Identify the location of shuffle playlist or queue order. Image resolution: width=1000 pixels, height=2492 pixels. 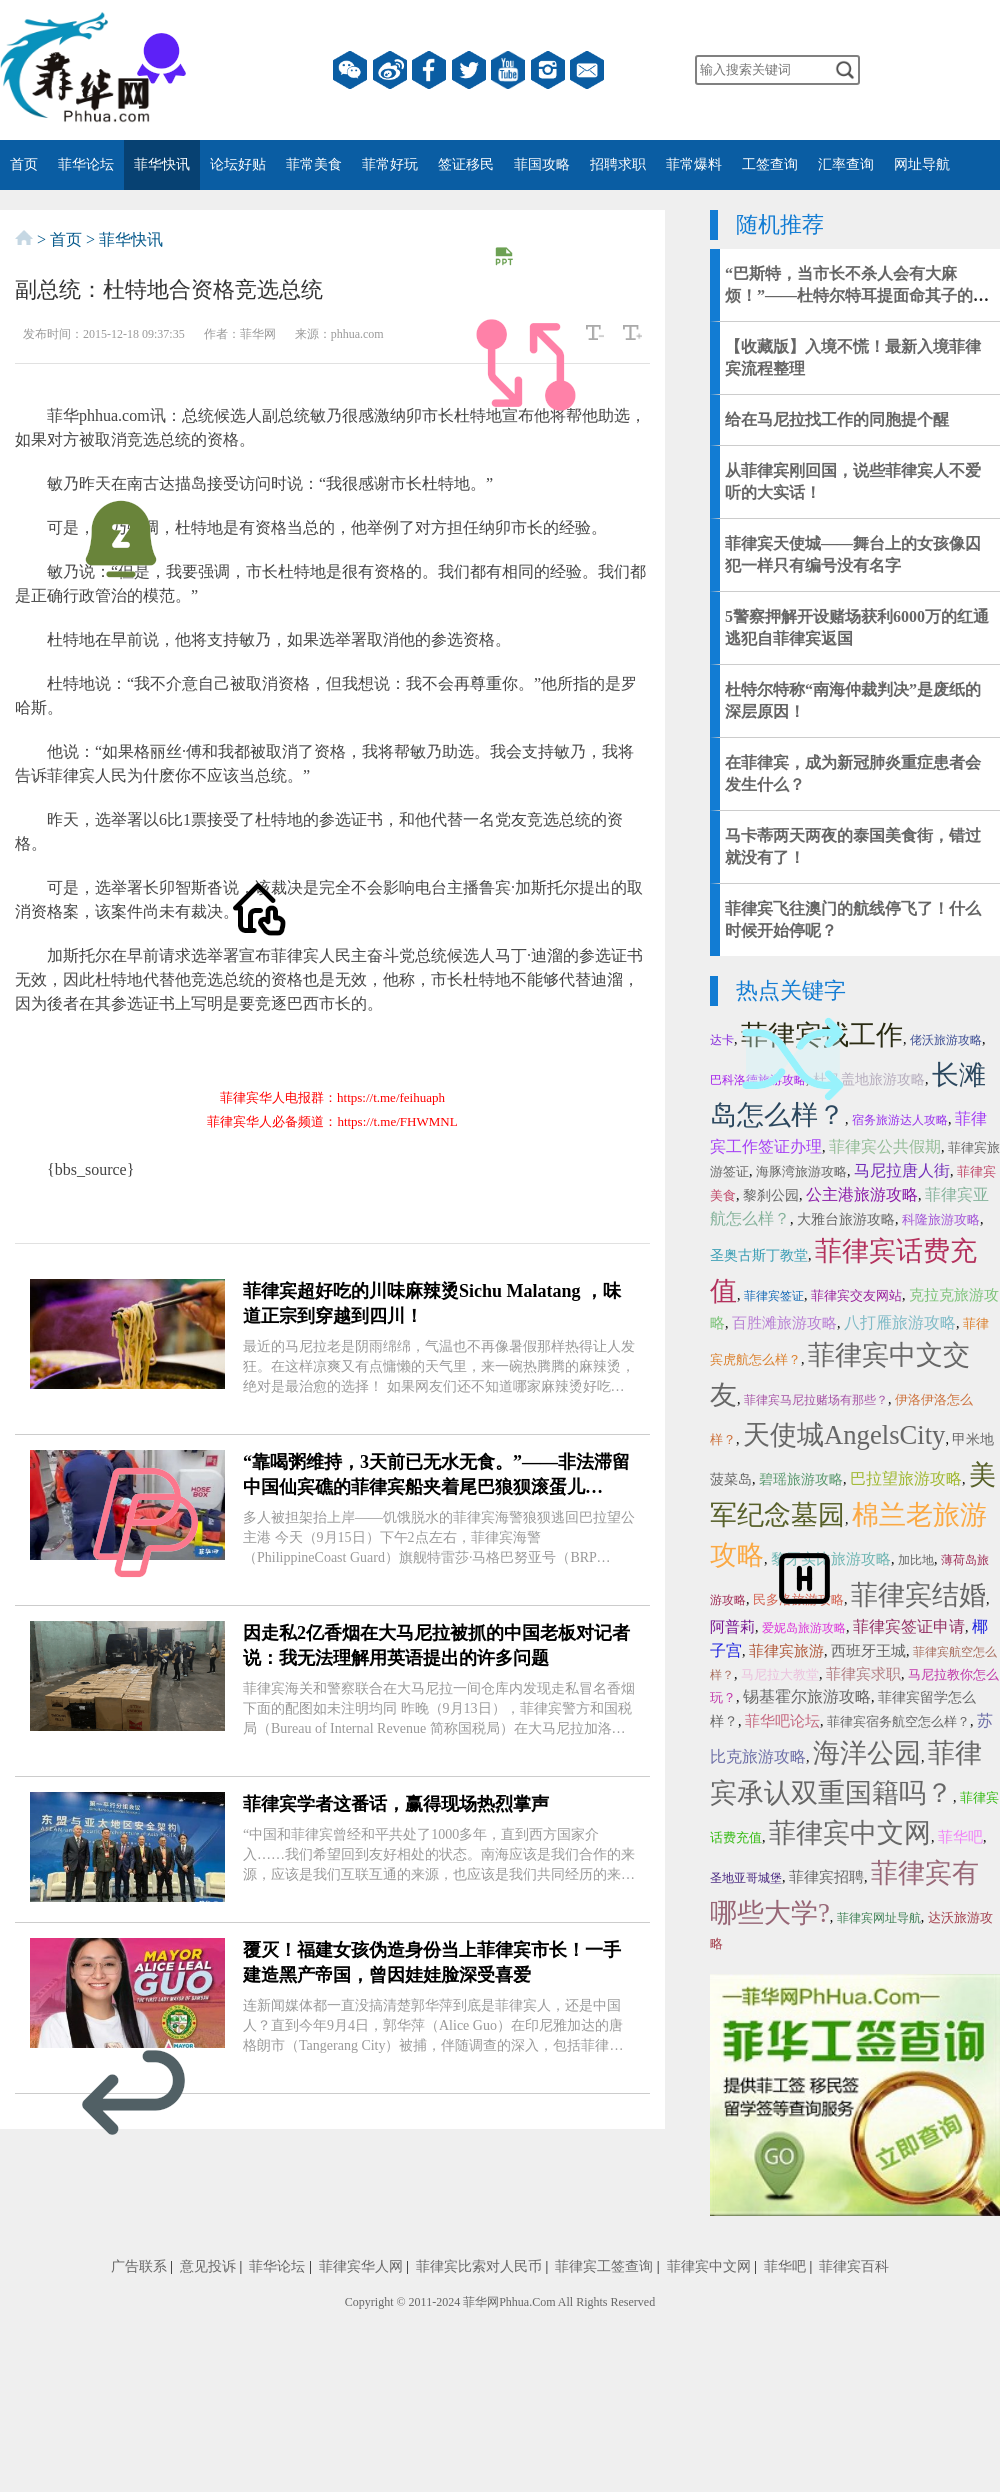
(791, 1059).